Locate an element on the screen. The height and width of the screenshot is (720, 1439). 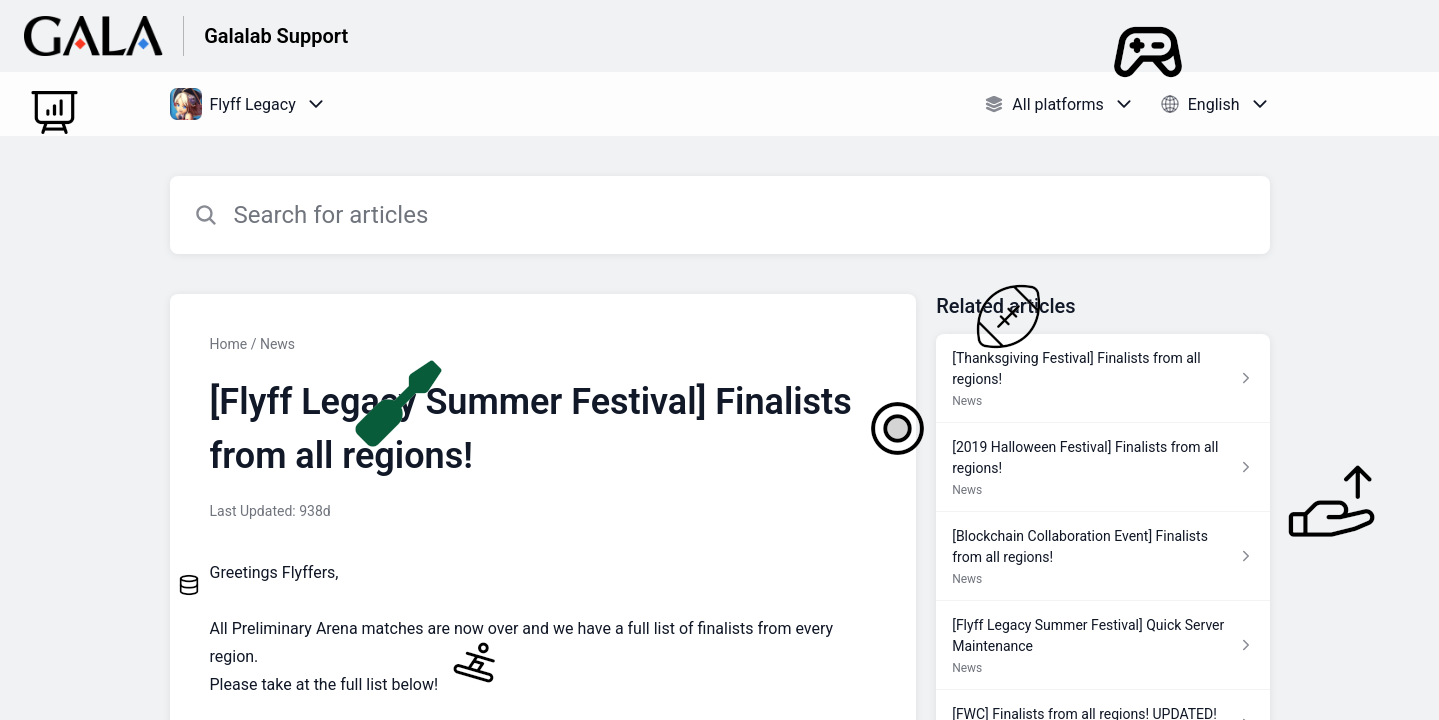
access database management is located at coordinates (189, 585).